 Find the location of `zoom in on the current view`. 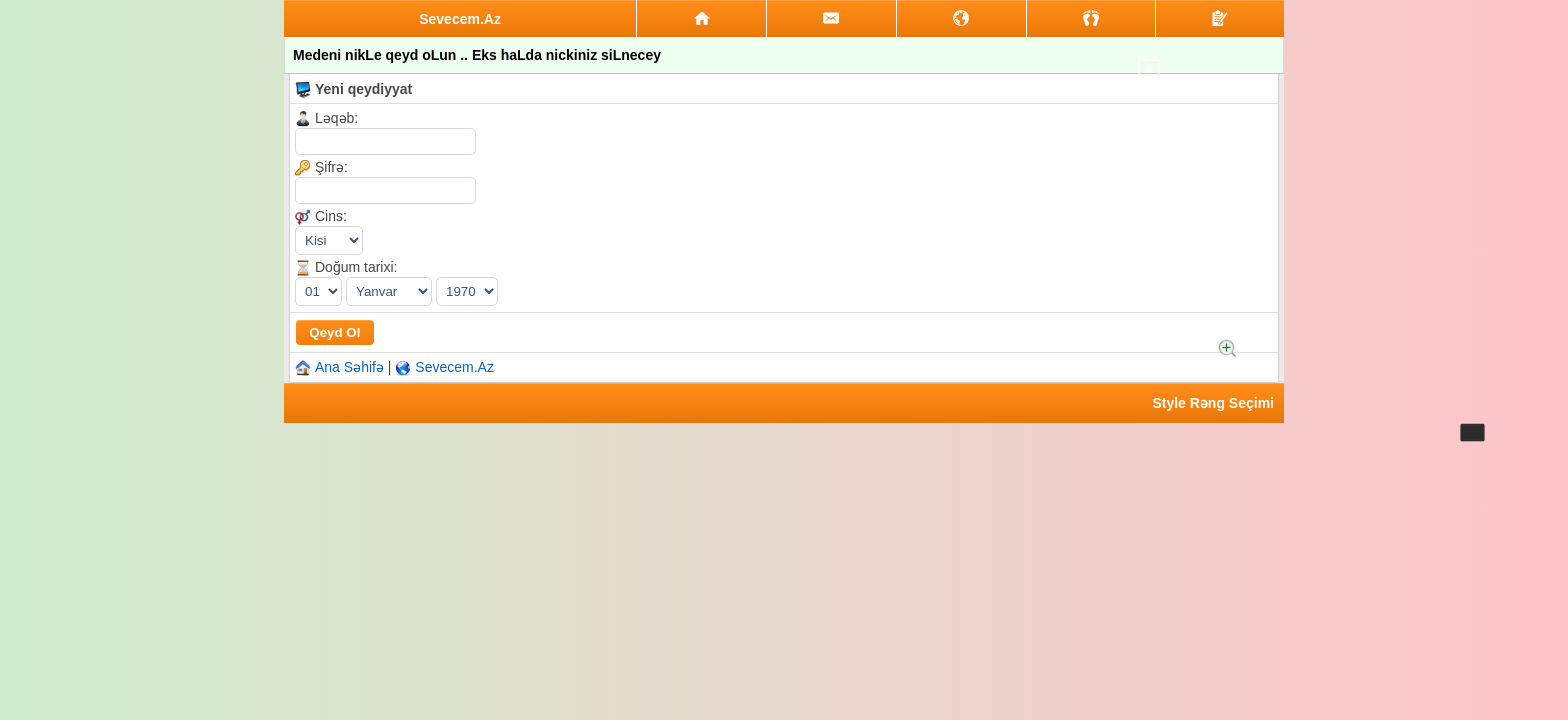

zoom in on the current view is located at coordinates (1227, 348).